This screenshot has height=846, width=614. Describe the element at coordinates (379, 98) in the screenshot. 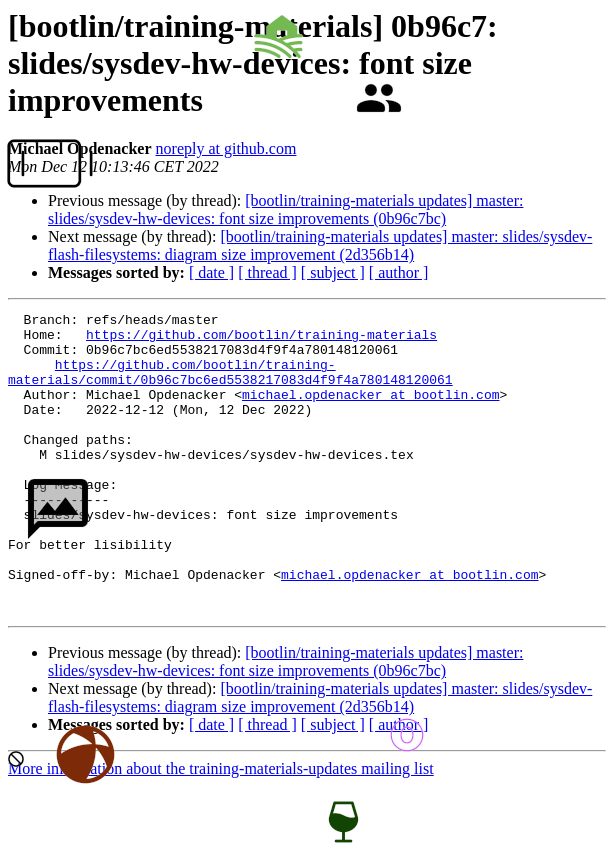

I see `view group members` at that location.